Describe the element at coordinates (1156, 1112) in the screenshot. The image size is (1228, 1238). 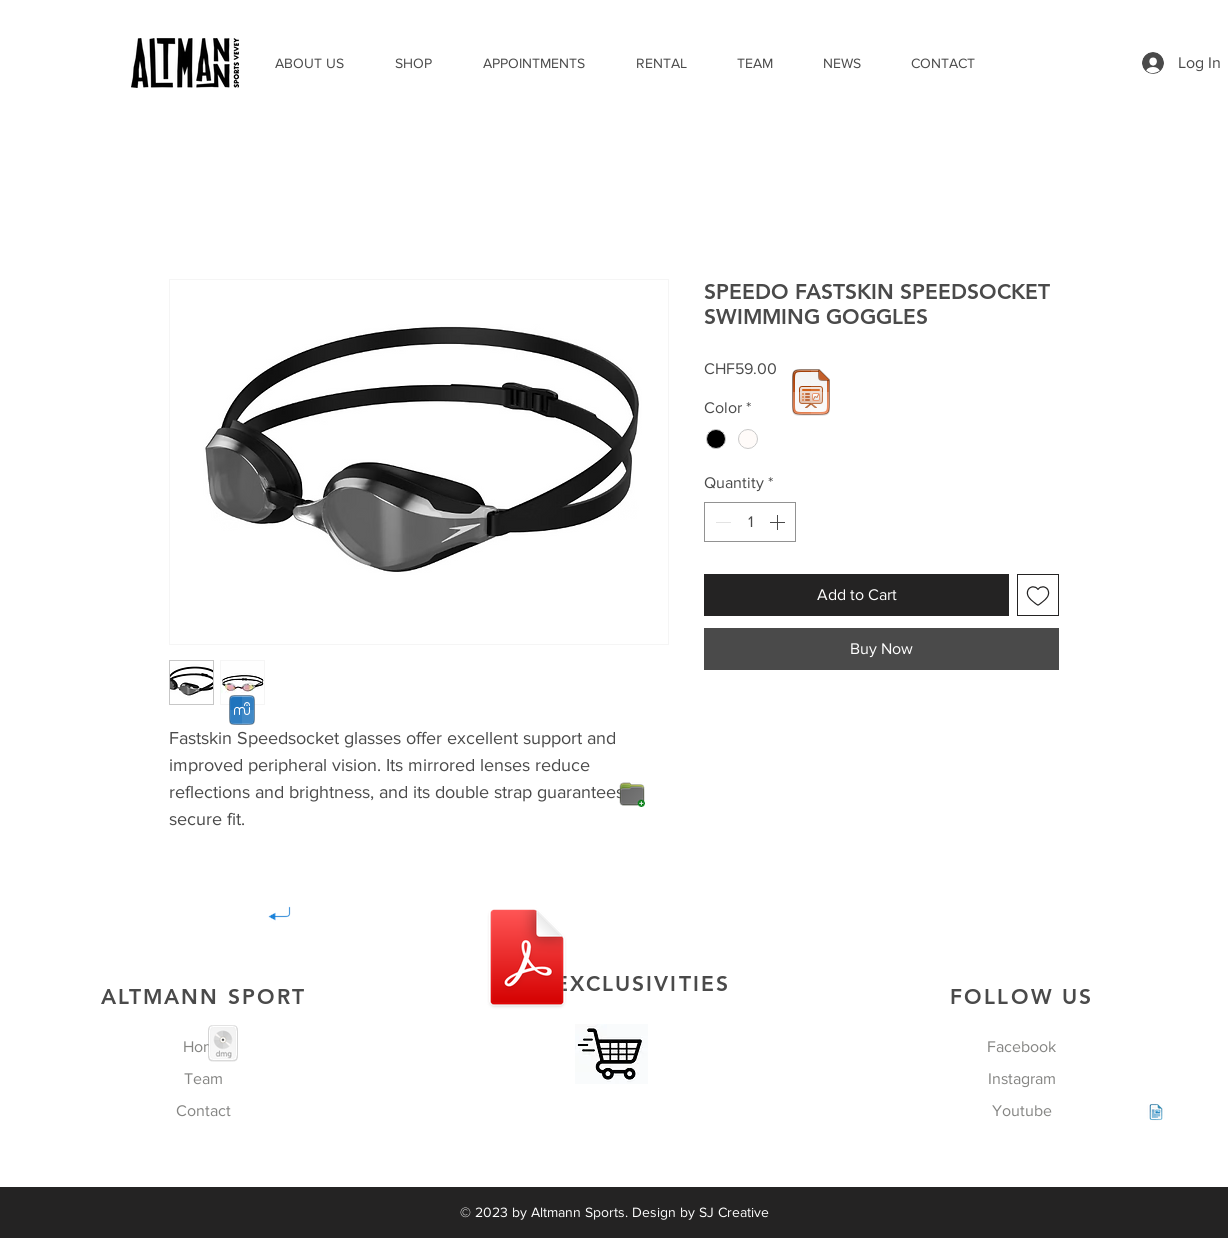
I see `libreoffice writer document template file` at that location.